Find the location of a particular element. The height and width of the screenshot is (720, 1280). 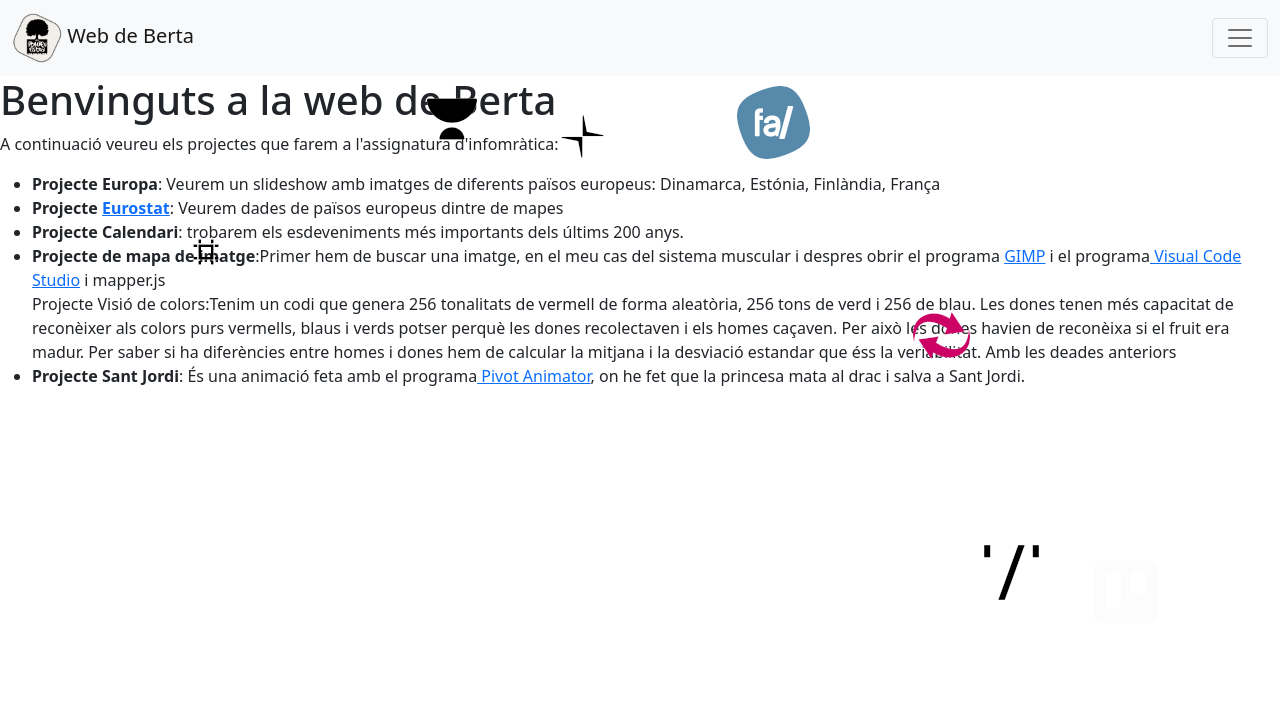

kashflow accounting software logo is located at coordinates (941, 335).